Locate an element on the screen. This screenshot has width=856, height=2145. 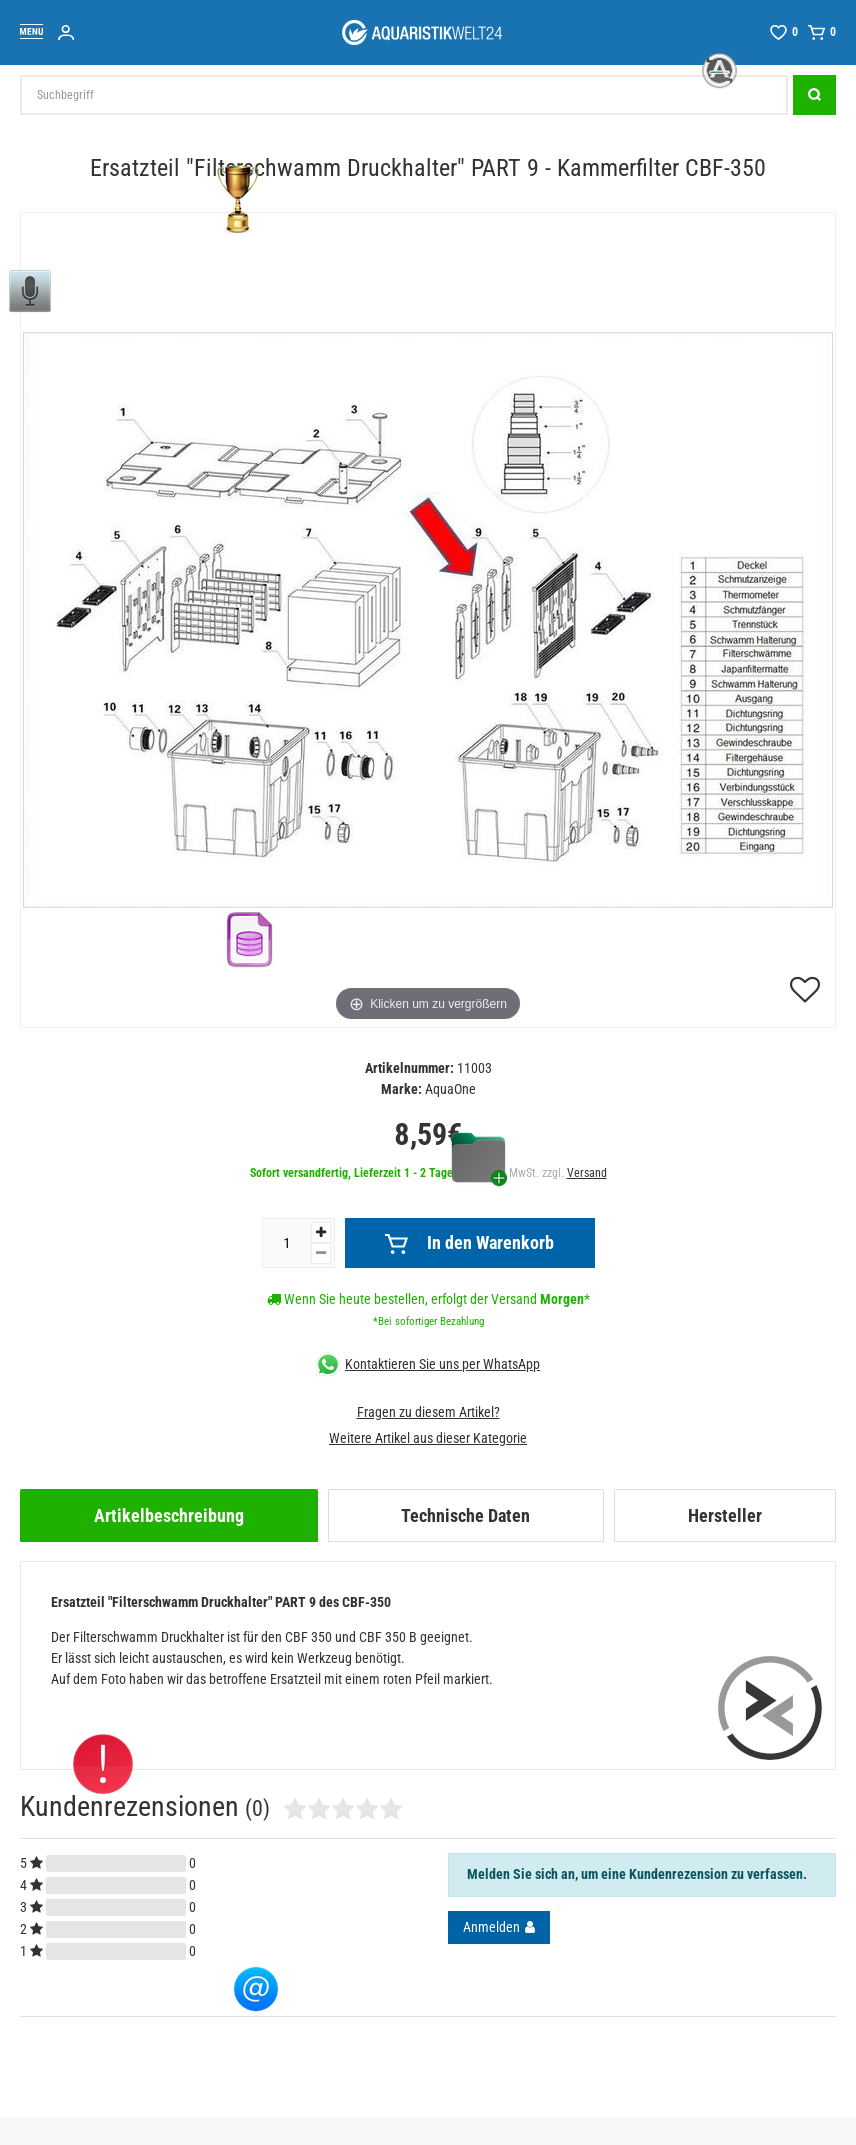
activate voice dictation is located at coordinates (30, 291).